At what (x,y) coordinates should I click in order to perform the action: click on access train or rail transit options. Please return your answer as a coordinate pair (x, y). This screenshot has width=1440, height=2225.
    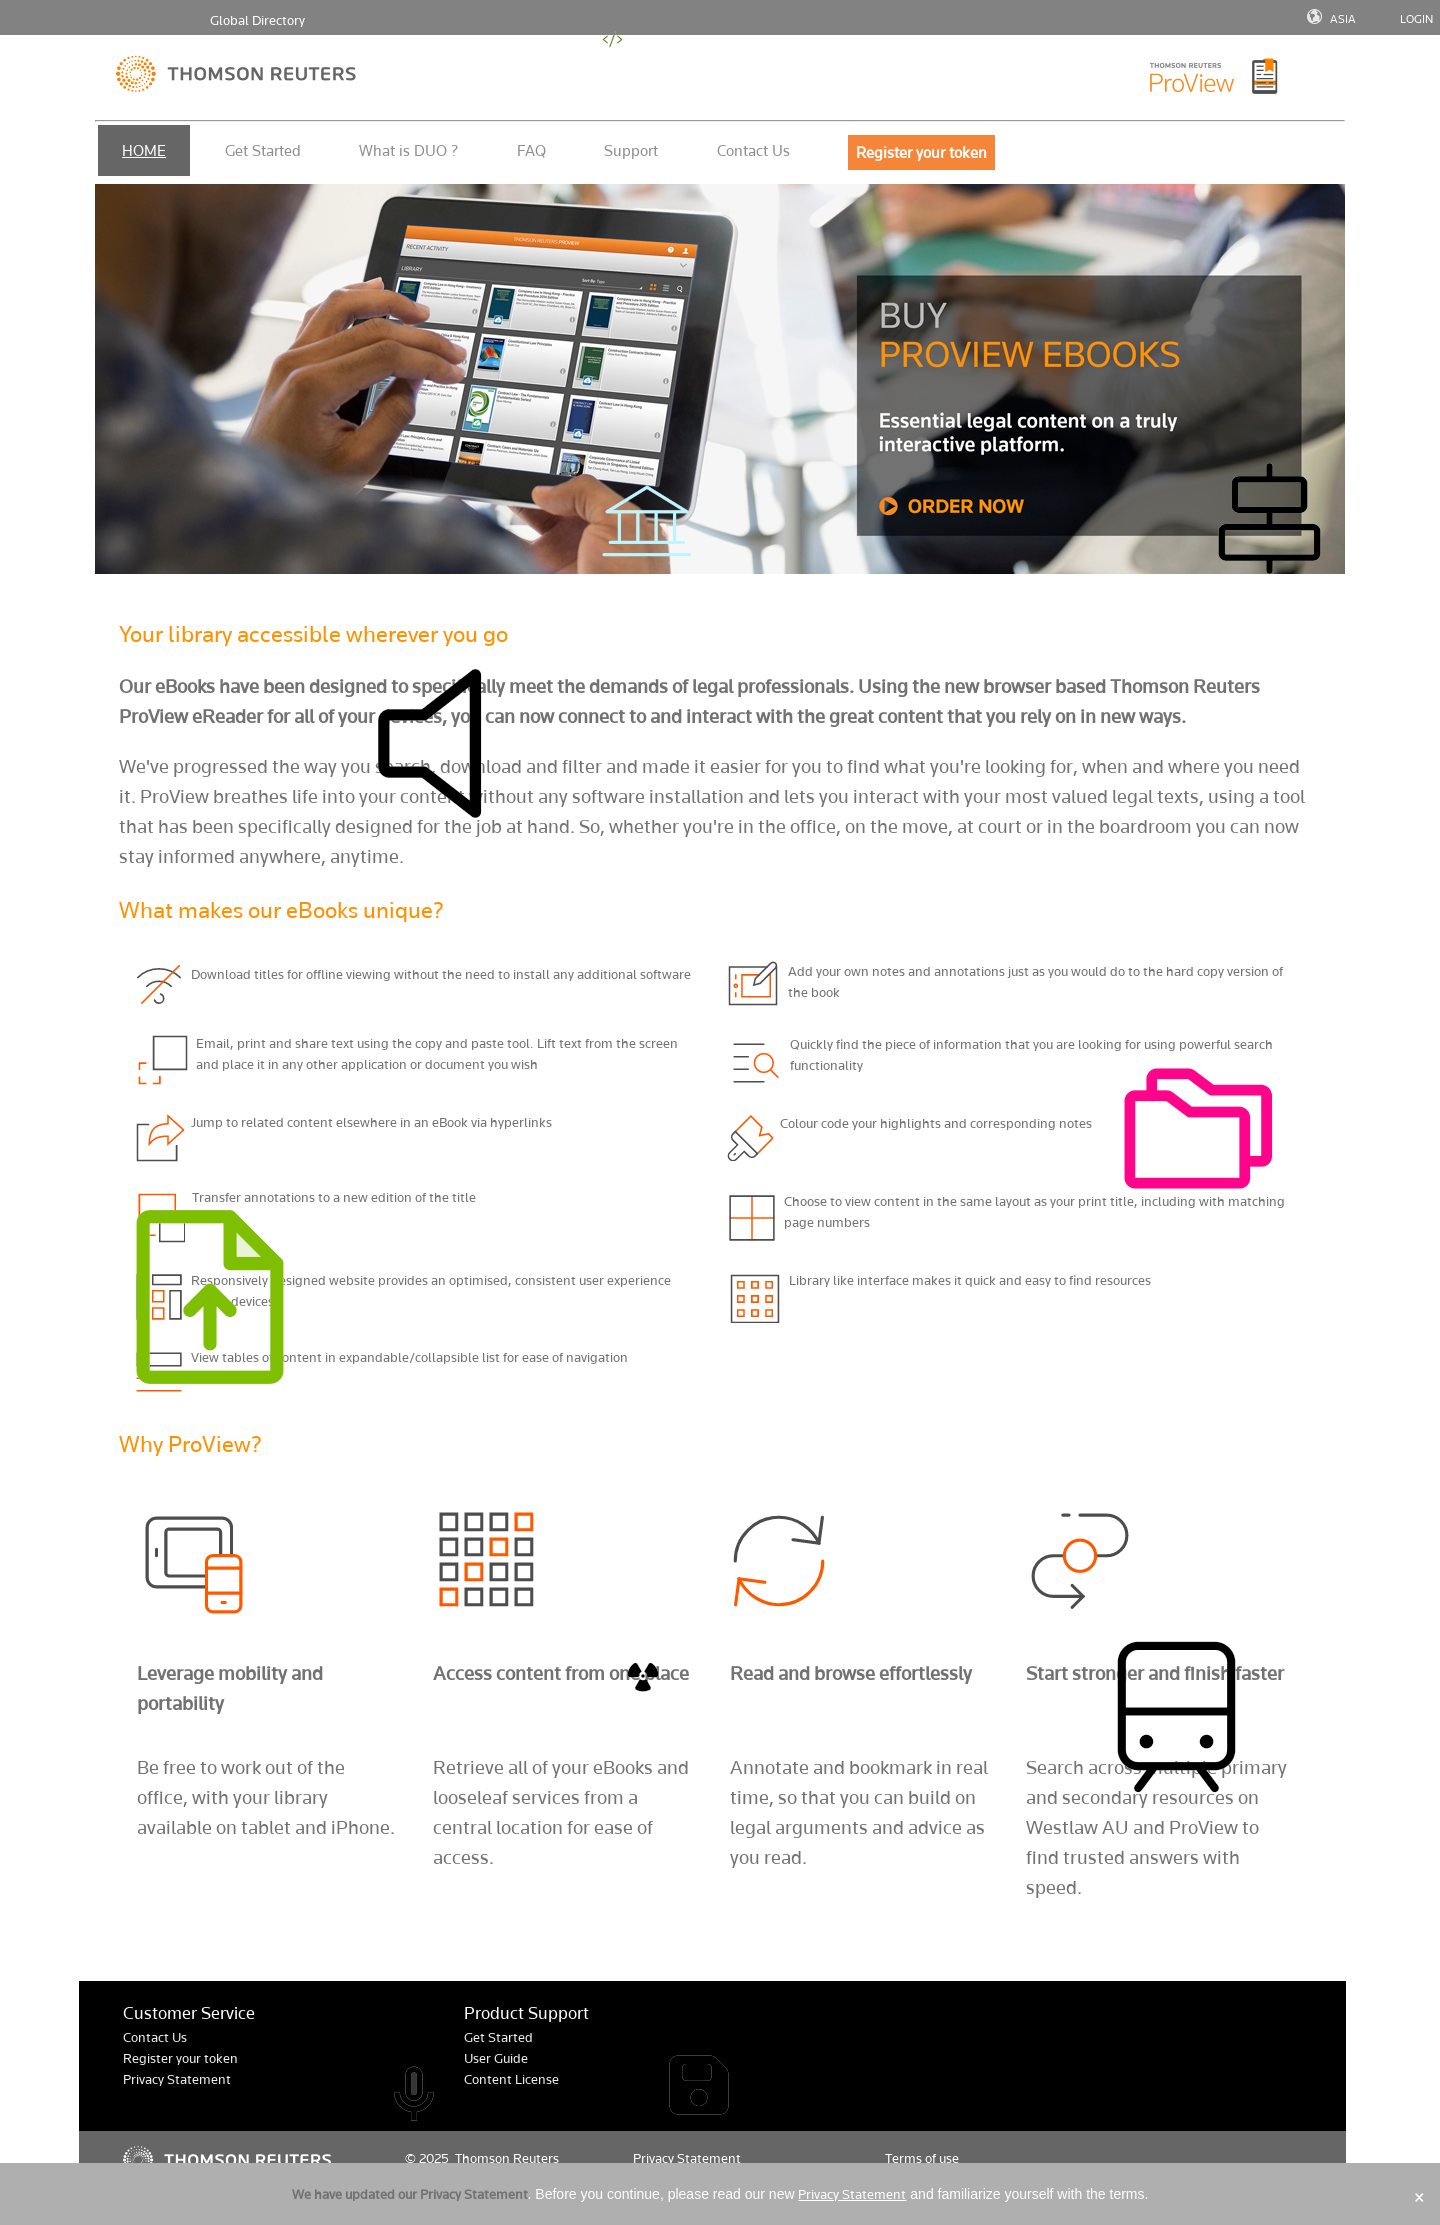
    Looking at the image, I should click on (1176, 1711).